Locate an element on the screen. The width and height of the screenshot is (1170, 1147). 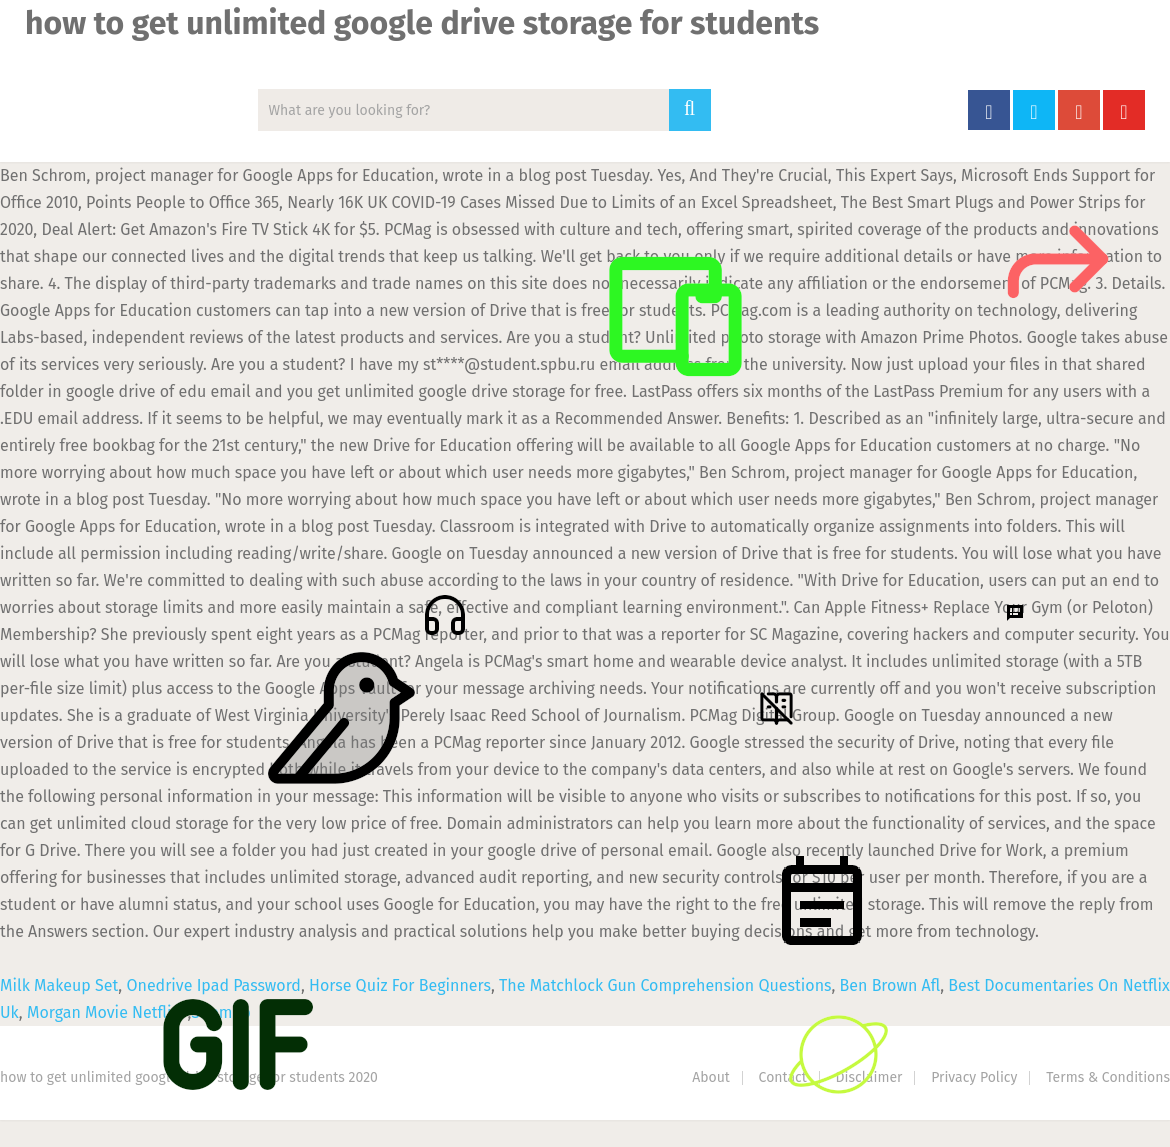
view speaker notes or presentation notes is located at coordinates (1015, 613).